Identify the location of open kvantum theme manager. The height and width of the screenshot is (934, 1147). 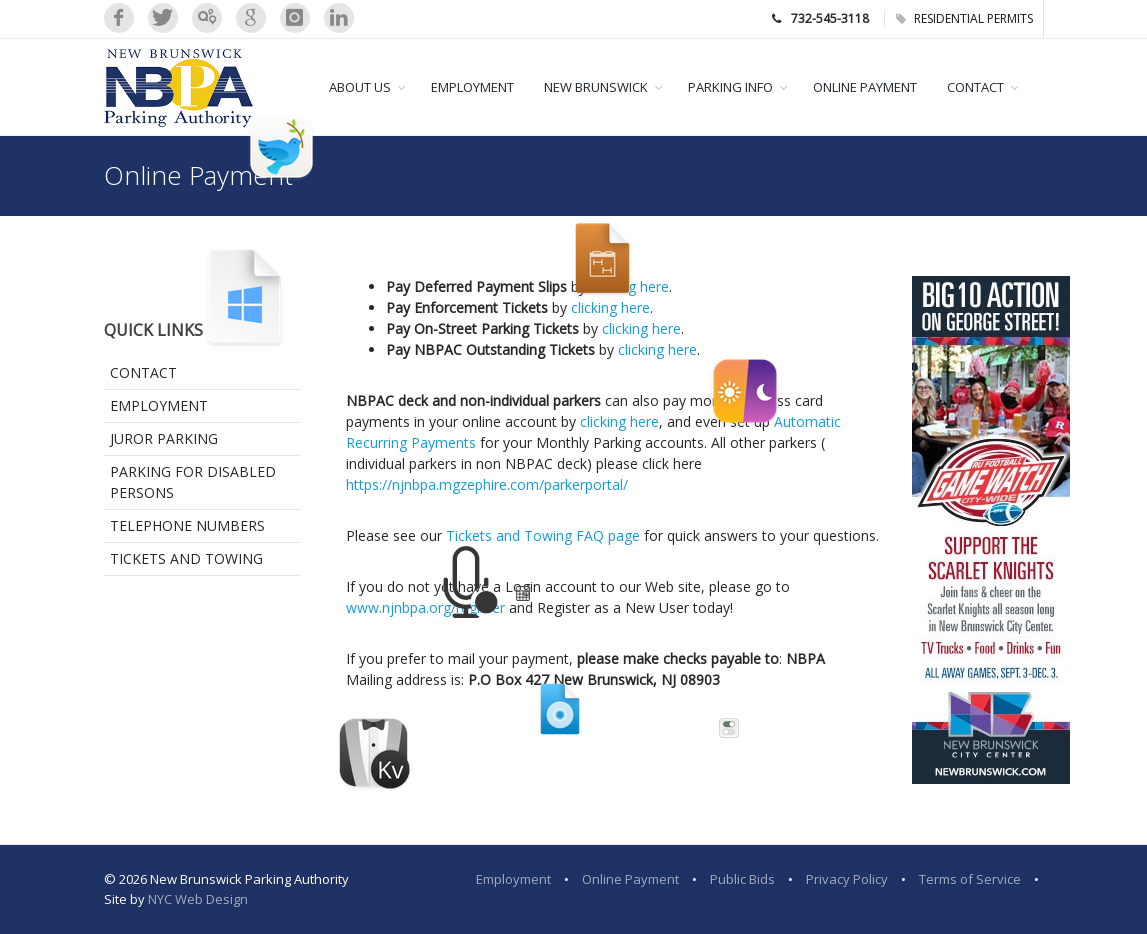
(373, 752).